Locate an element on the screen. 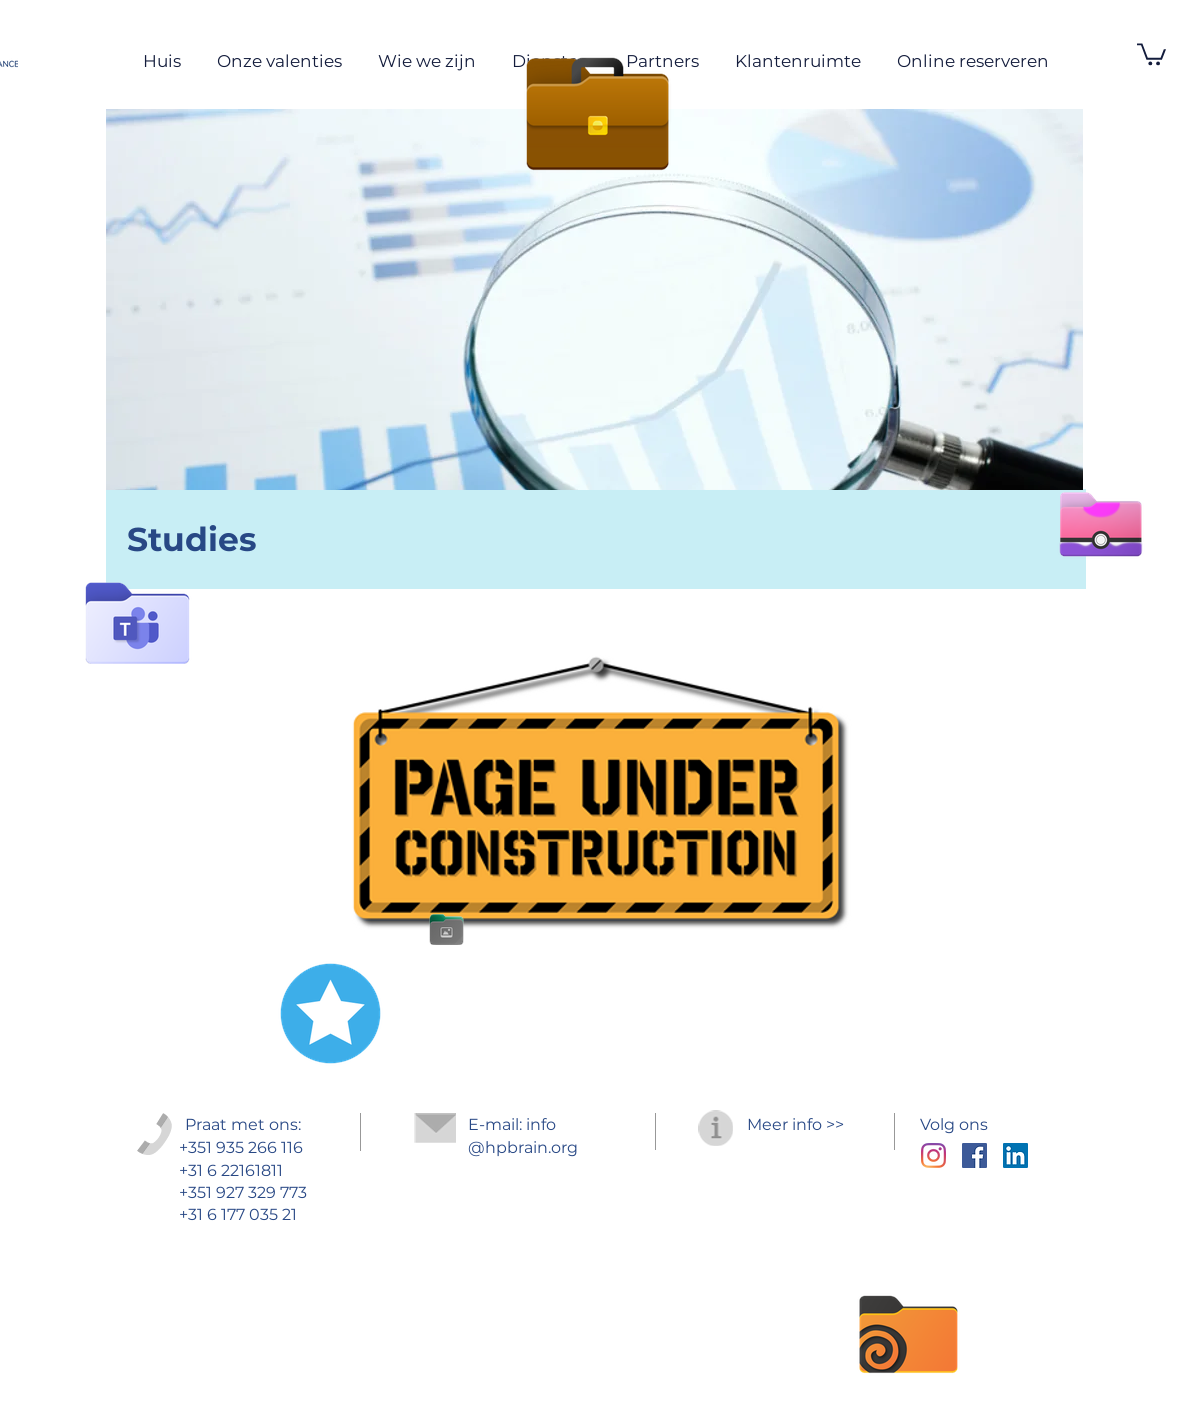 The width and height of the screenshot is (1191, 1416). open your pictures folder is located at coordinates (446, 929).